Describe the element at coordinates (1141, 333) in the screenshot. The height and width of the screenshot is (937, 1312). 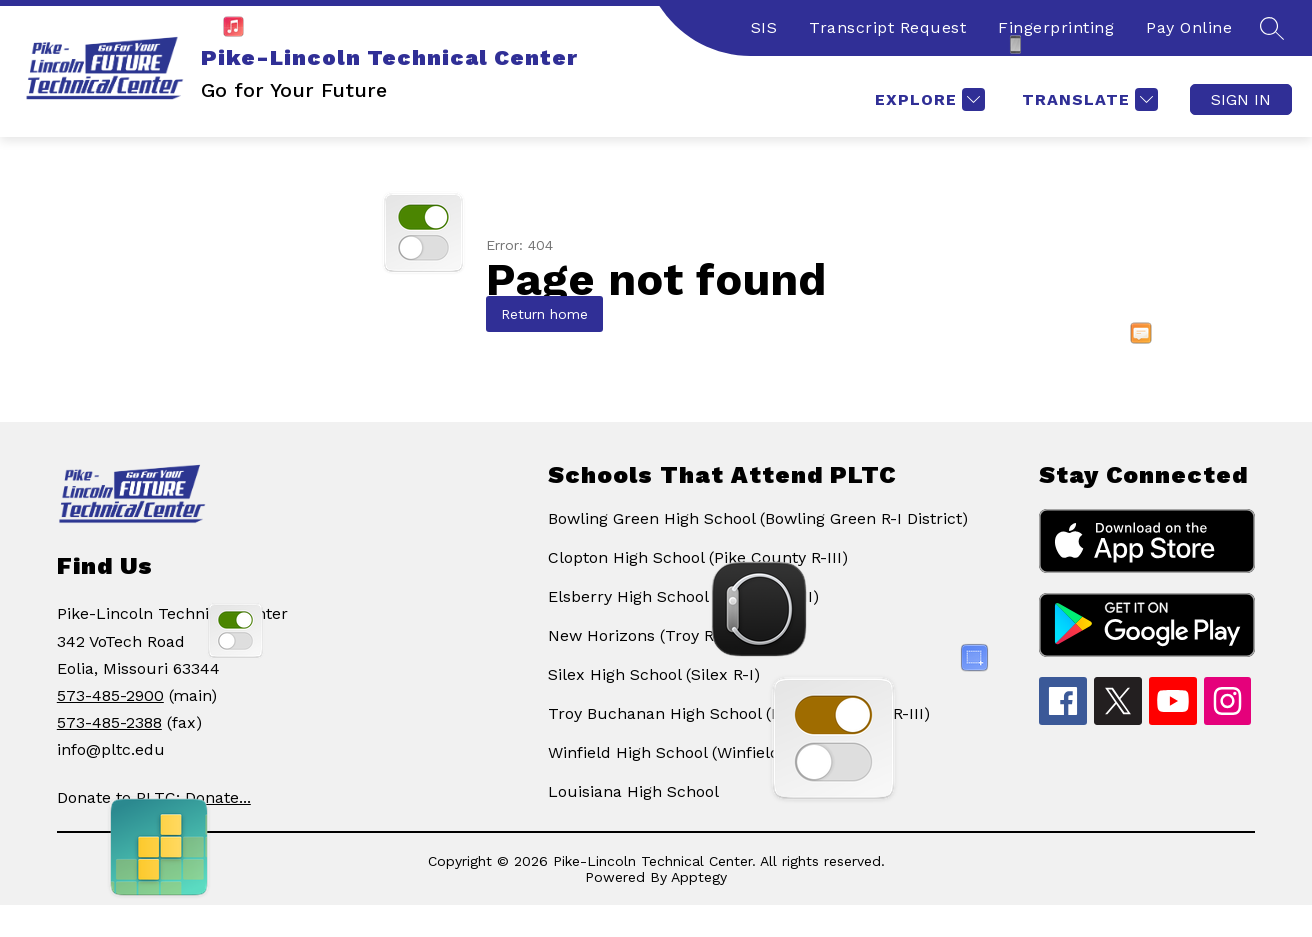
I see `open instant messaging app` at that location.